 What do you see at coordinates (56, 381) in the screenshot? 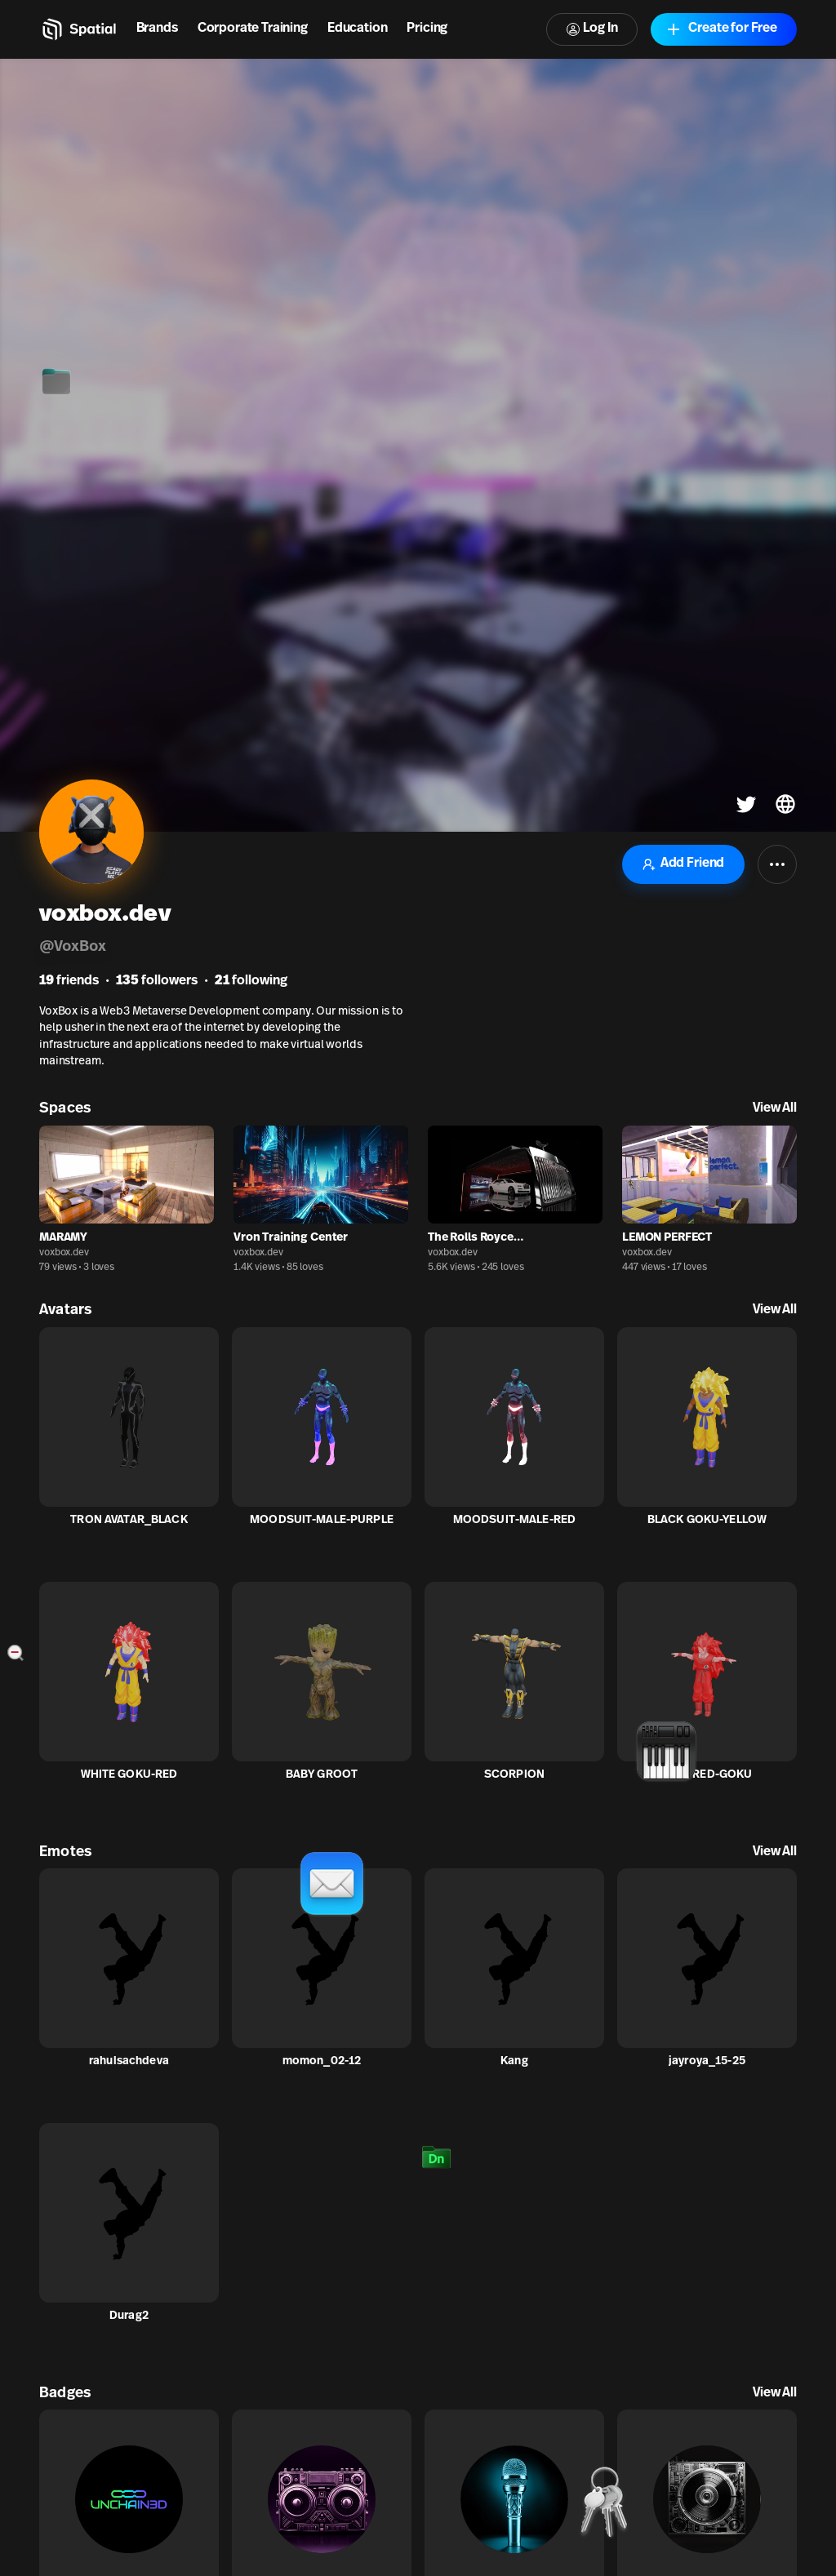
I see `open folder to view contents` at bounding box center [56, 381].